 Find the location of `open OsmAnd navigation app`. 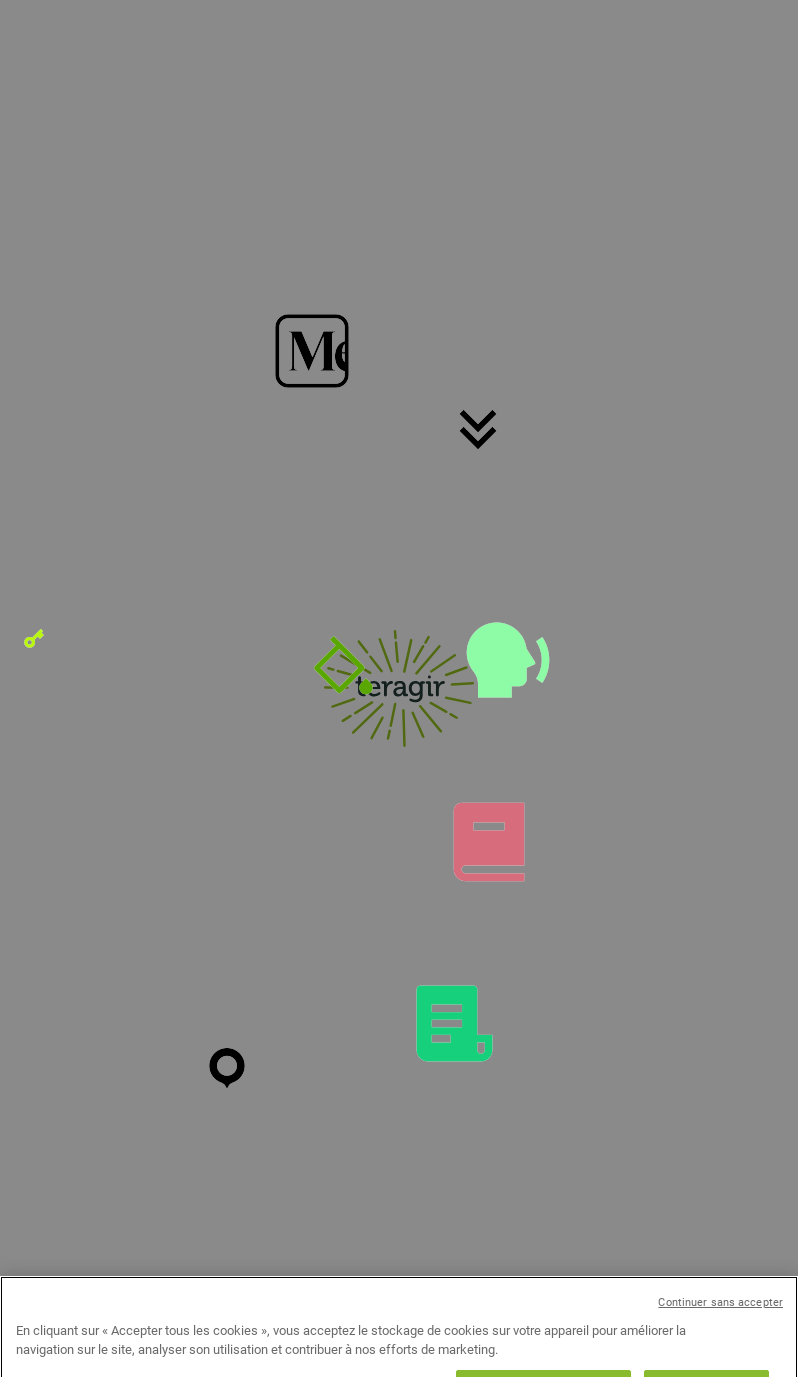

open OsmAnd navigation app is located at coordinates (227, 1068).